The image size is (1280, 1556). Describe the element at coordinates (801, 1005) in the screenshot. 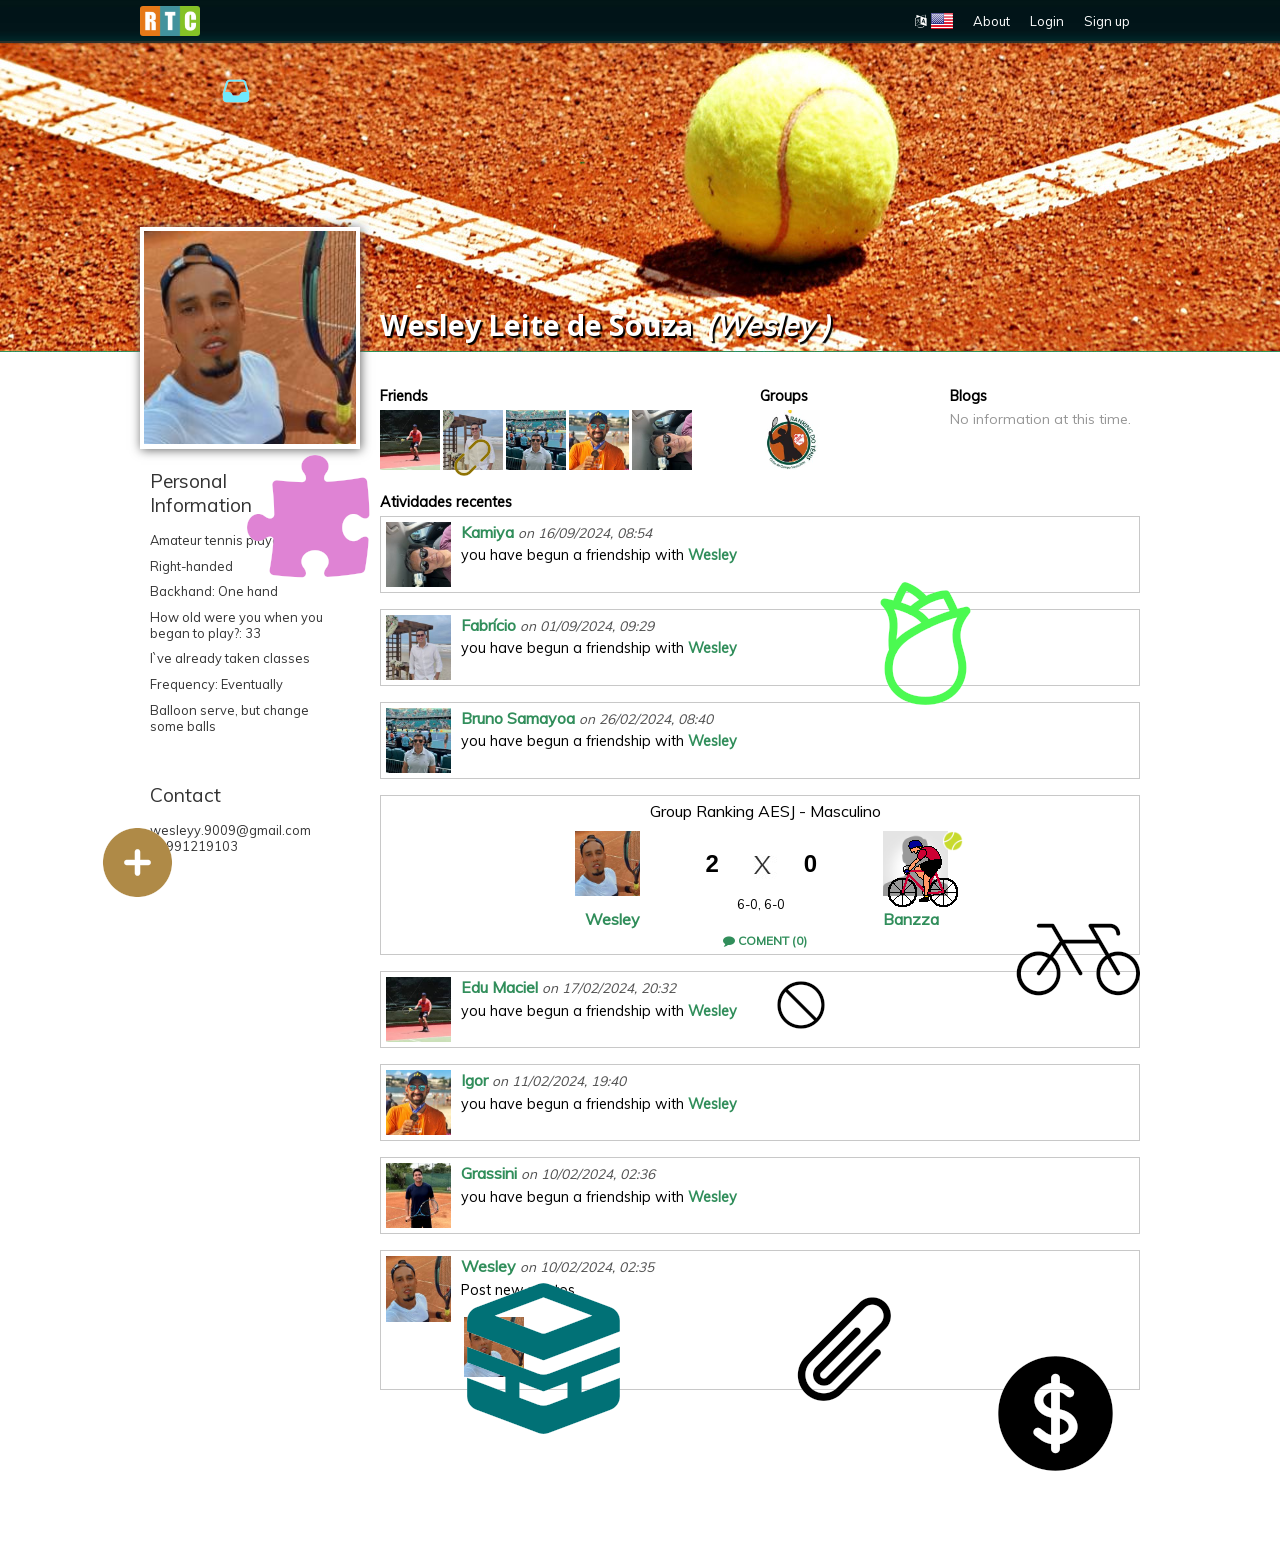

I see `indicates a blocked or prohibited action` at that location.